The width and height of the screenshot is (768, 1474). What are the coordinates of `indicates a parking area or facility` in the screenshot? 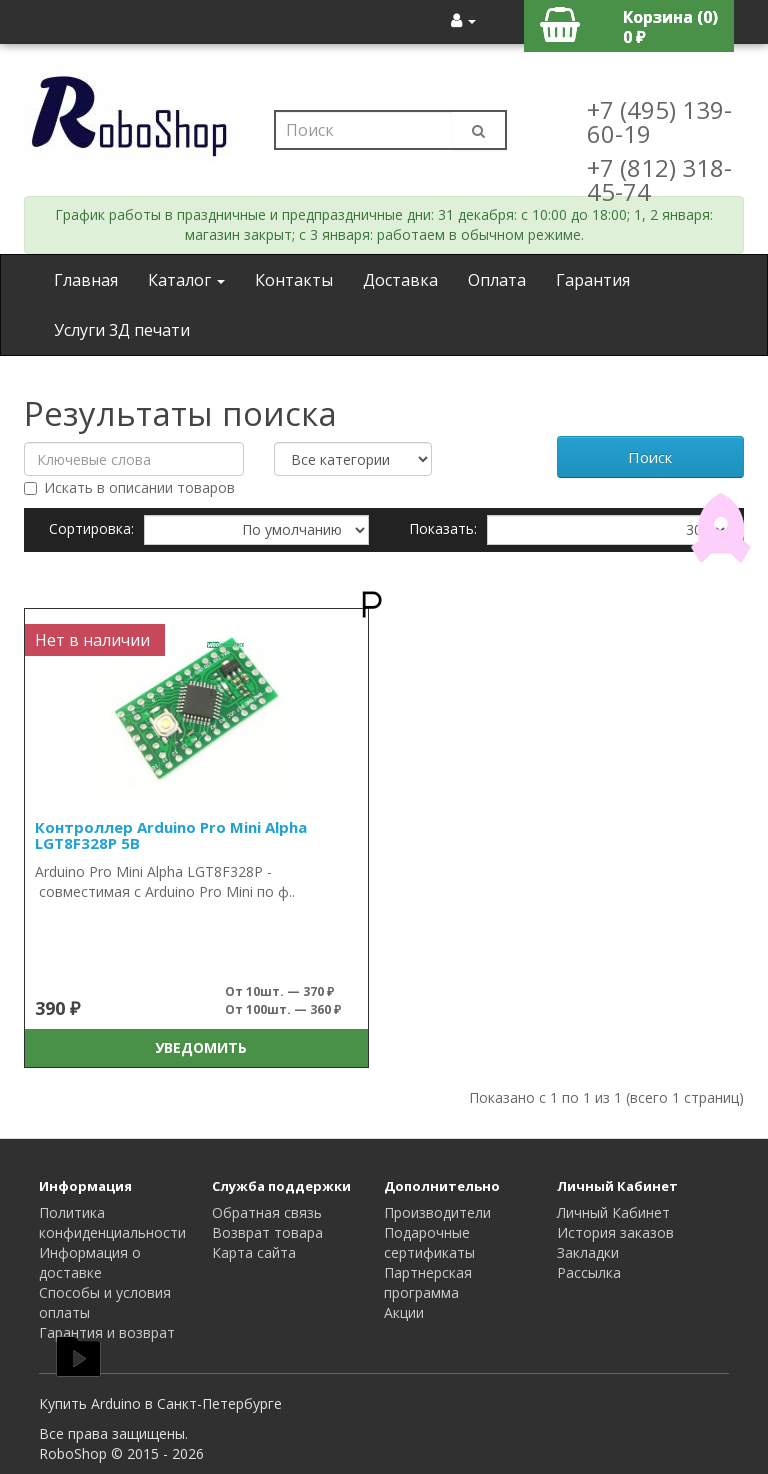 It's located at (371, 604).